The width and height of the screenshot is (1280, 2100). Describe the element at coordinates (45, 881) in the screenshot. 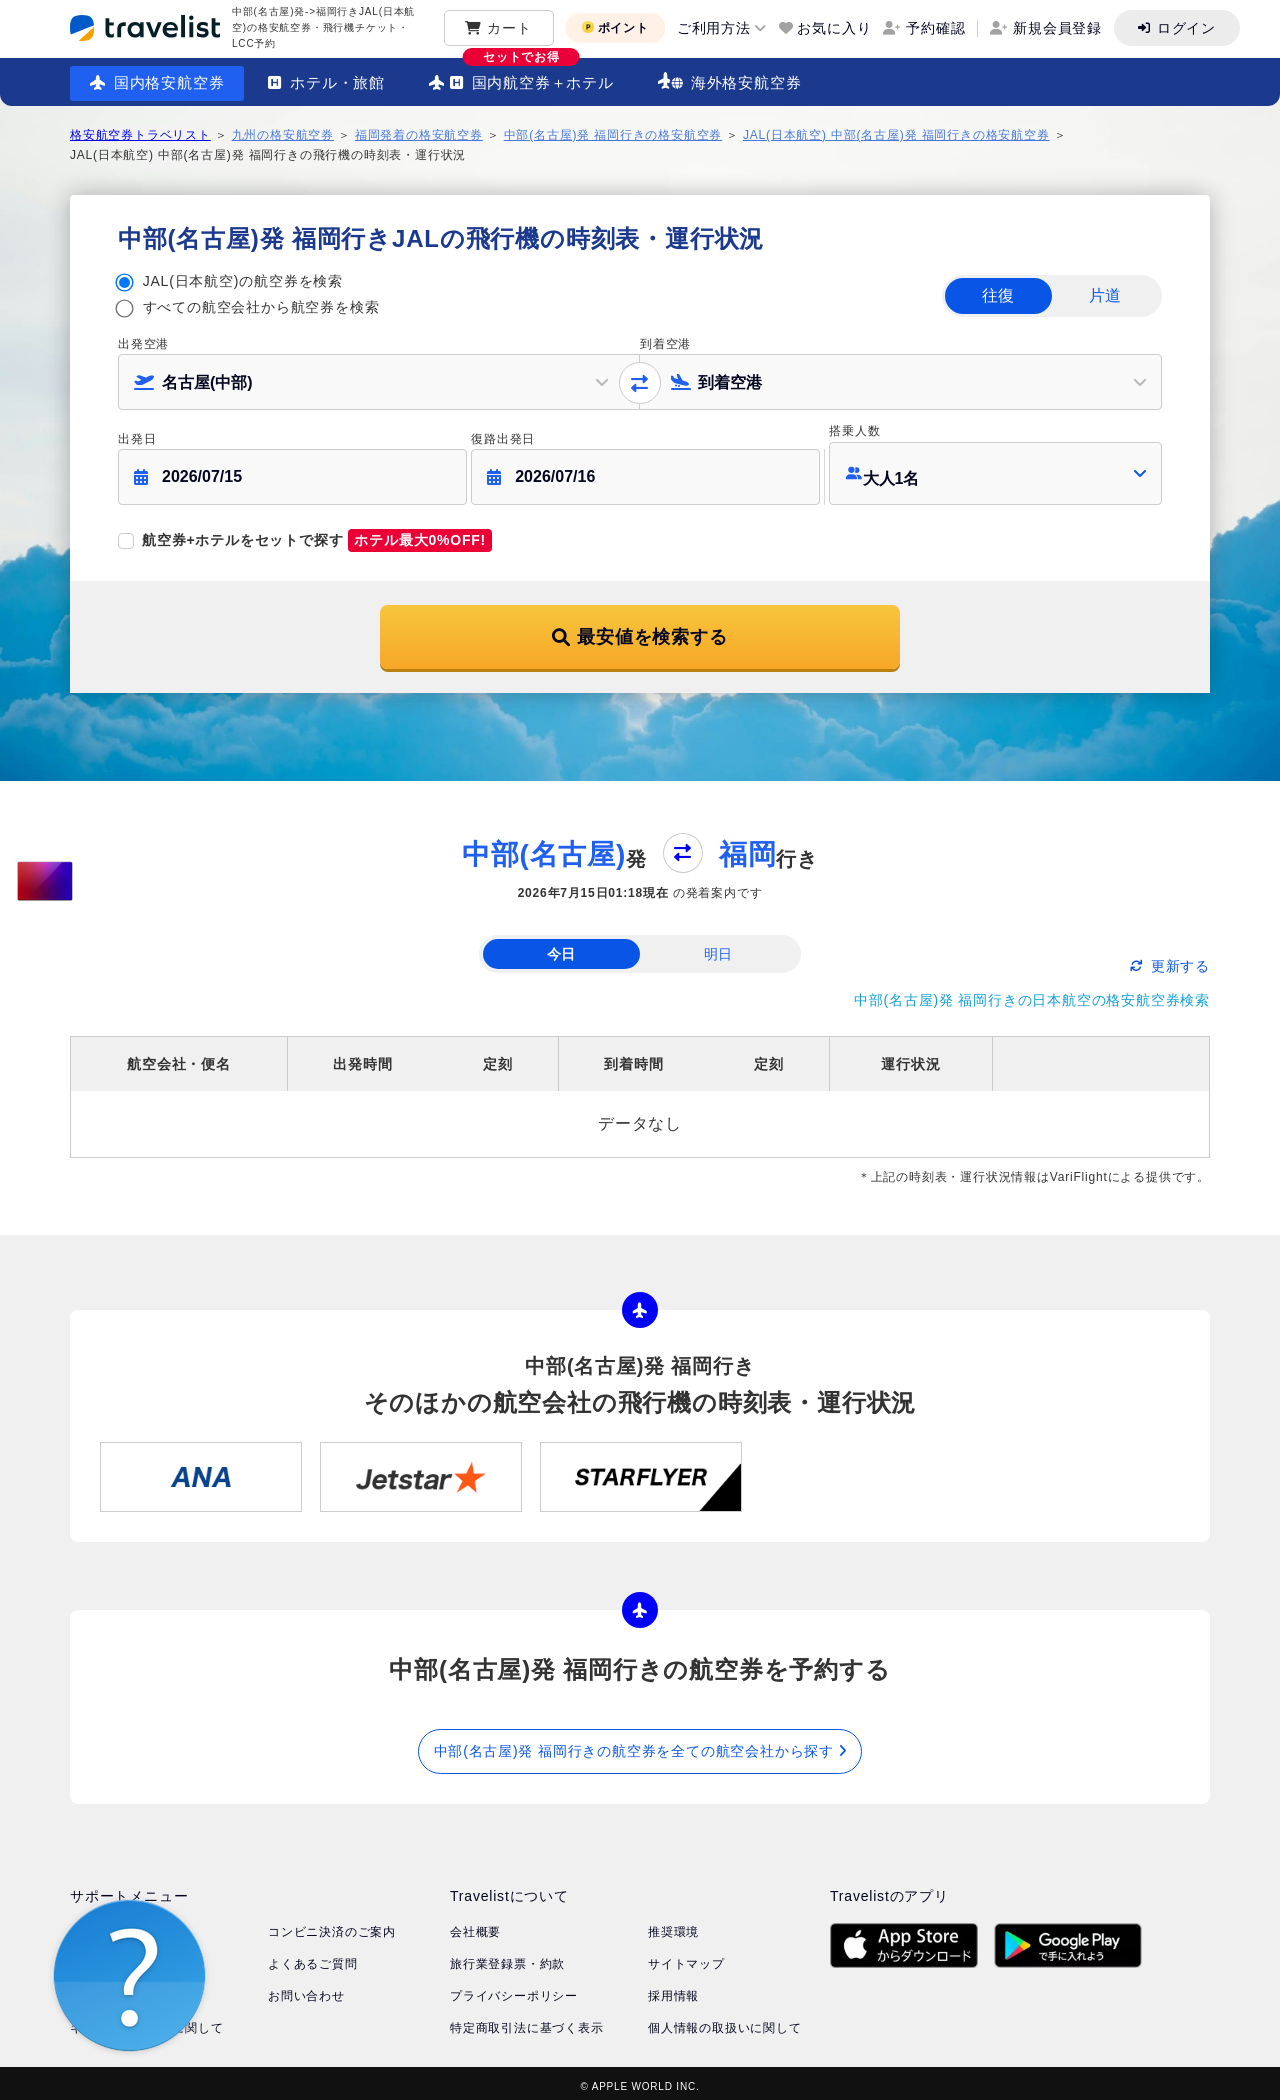

I see `access your media library in iMovie` at that location.